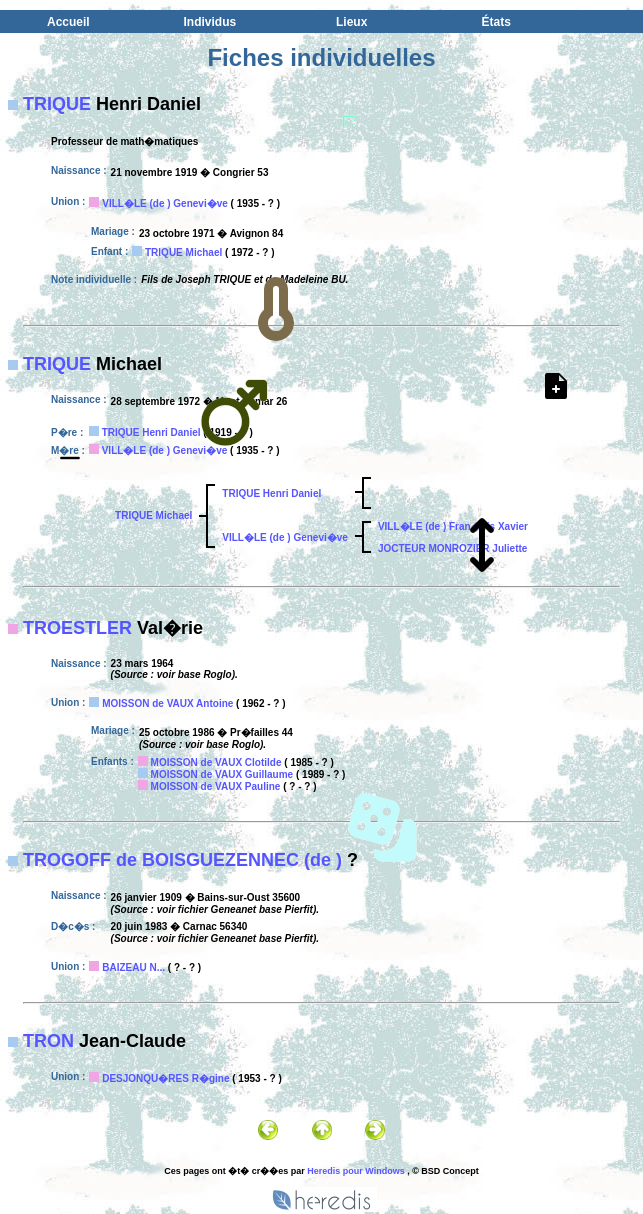 This screenshot has width=643, height=1214. Describe the element at coordinates (235, 411) in the screenshot. I see `indicates transgender or non-binary gender identity option` at that location.